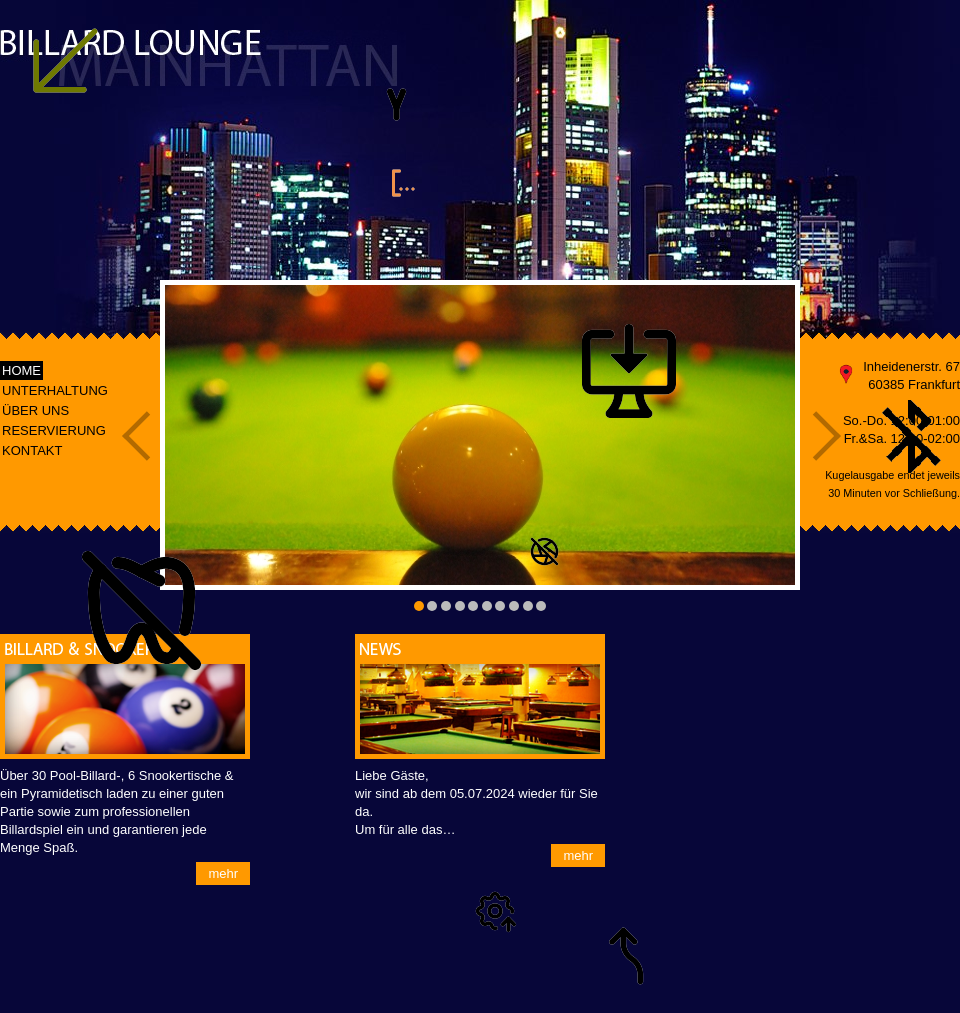 The width and height of the screenshot is (960, 1013). What do you see at coordinates (911, 436) in the screenshot?
I see `bluetooth is currently disabled` at bounding box center [911, 436].